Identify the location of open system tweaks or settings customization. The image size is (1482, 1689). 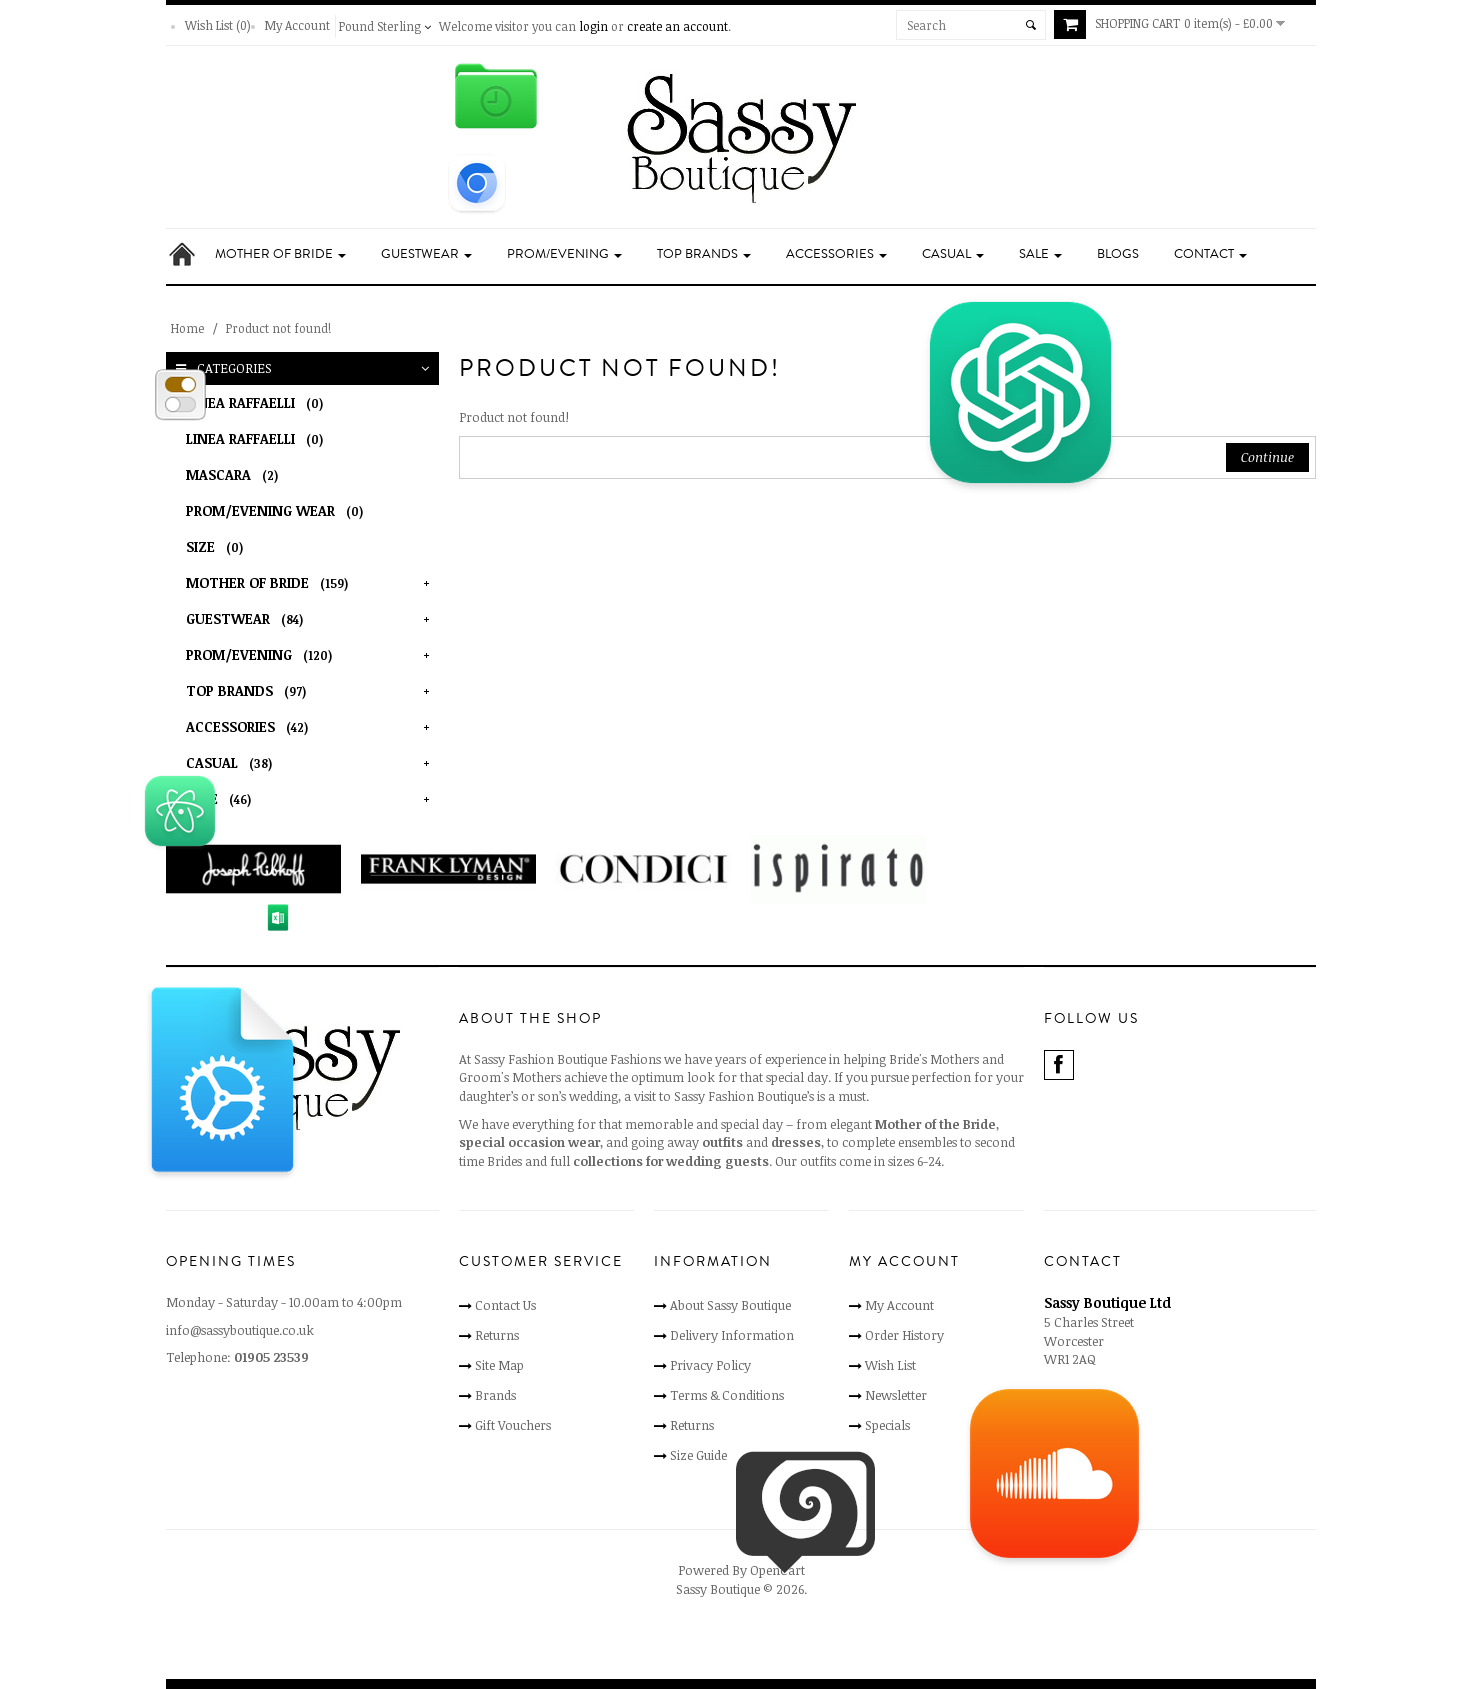
(180, 394).